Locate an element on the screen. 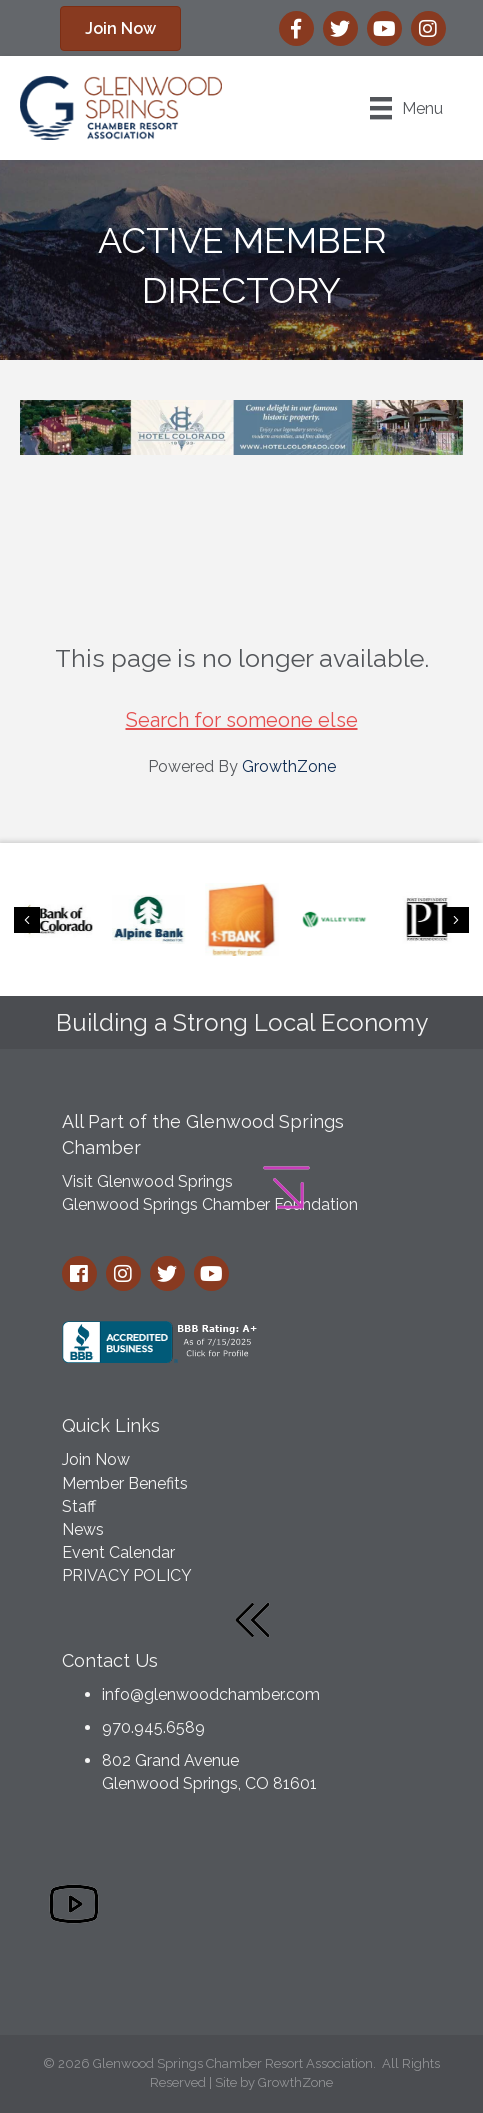 The height and width of the screenshot is (2113, 483). go back to the beginning is located at coordinates (254, 1620).